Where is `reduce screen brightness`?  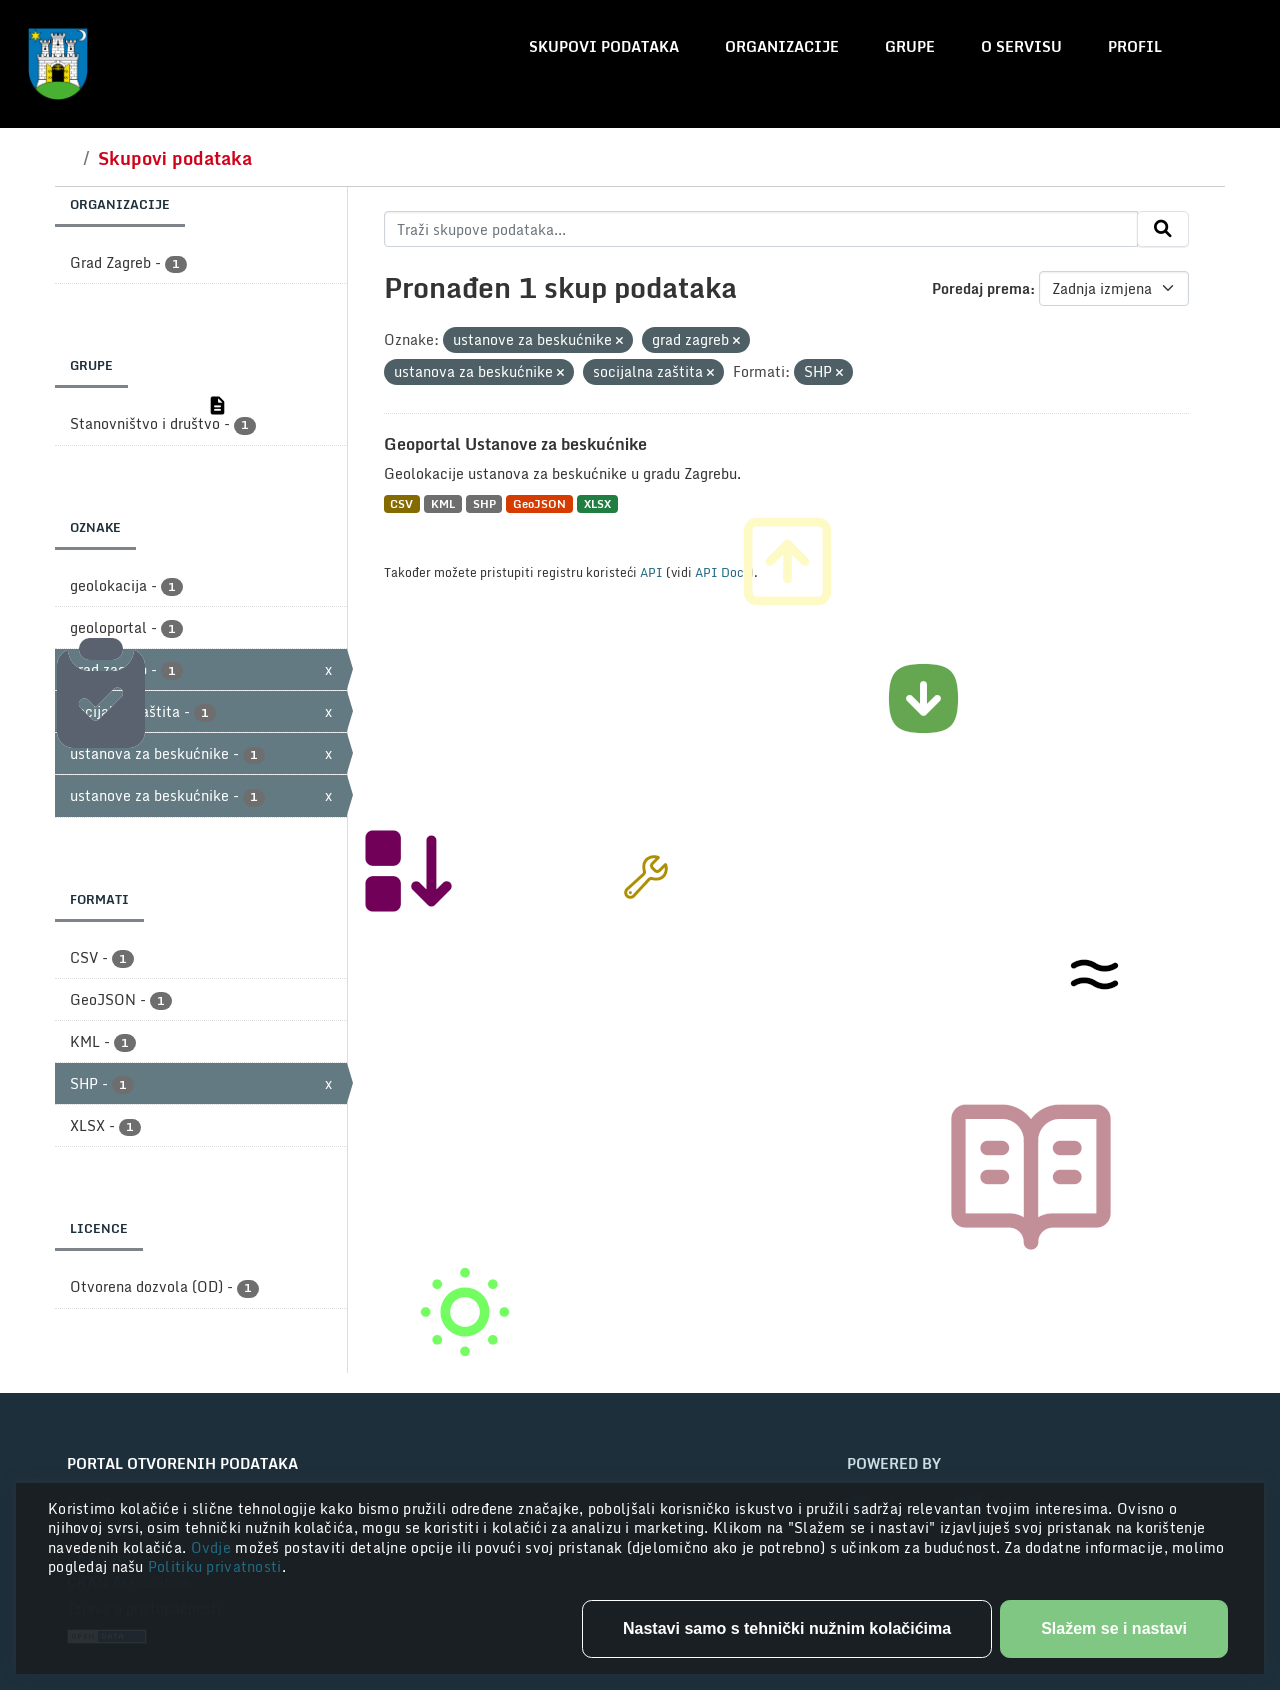 reduce screen brightness is located at coordinates (465, 1312).